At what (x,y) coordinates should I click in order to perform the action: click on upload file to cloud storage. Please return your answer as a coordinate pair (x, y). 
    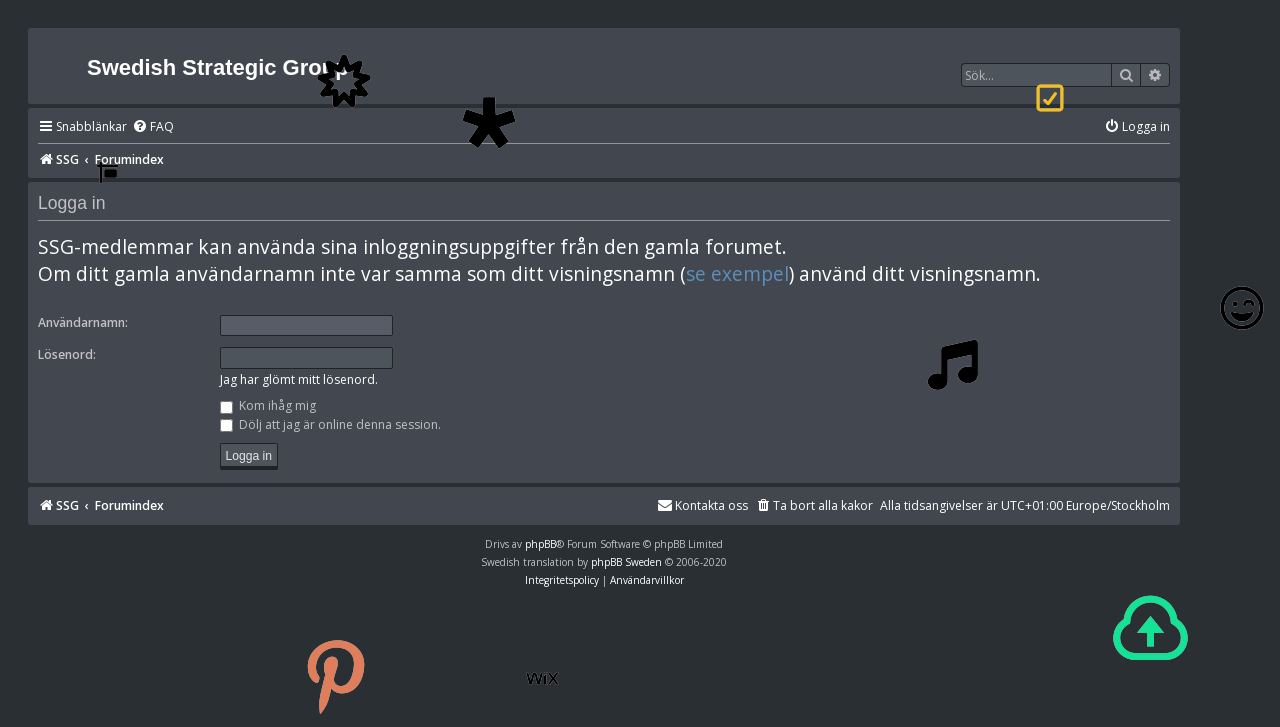
    Looking at the image, I should click on (1150, 629).